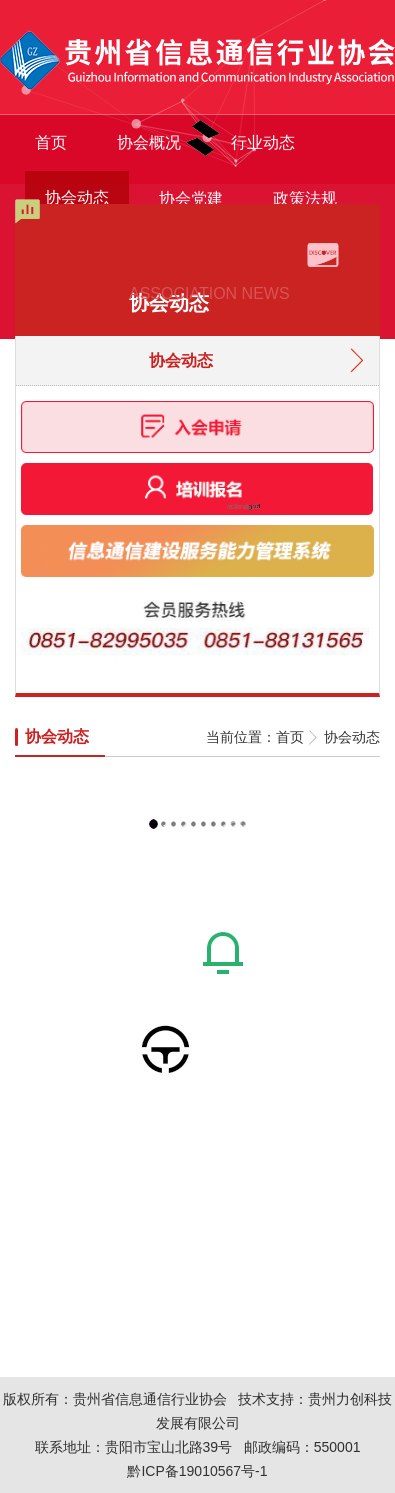 This screenshot has height=1493, width=395. What do you see at coordinates (27, 210) in the screenshot?
I see `view poll results in a conversation` at bounding box center [27, 210].